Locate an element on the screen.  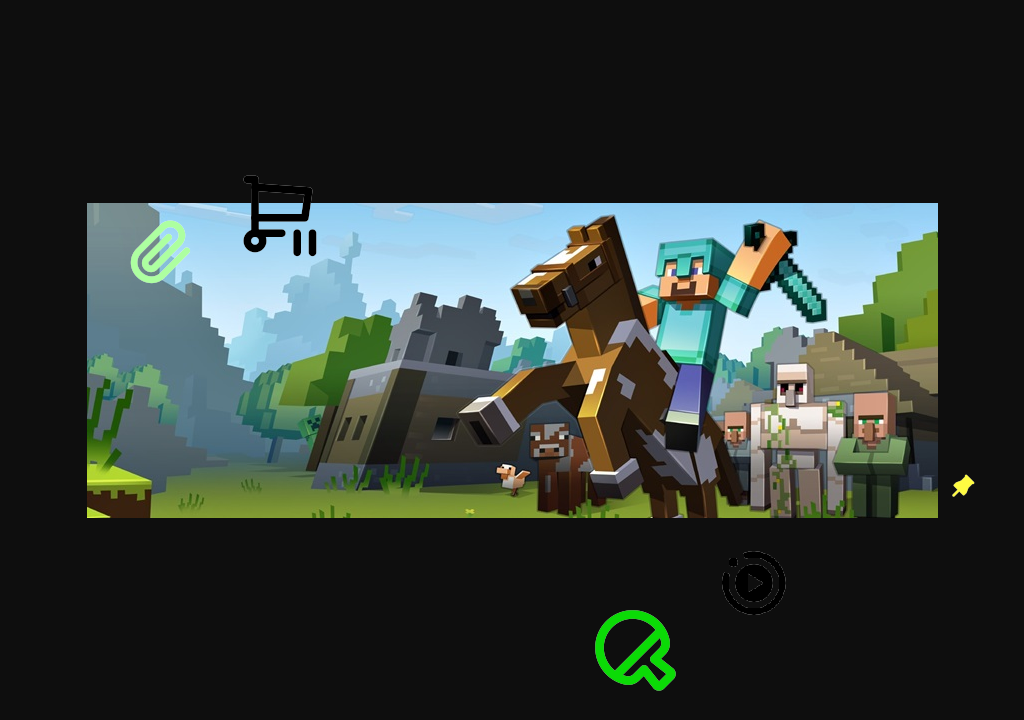
enable motion photos capture is located at coordinates (754, 583).